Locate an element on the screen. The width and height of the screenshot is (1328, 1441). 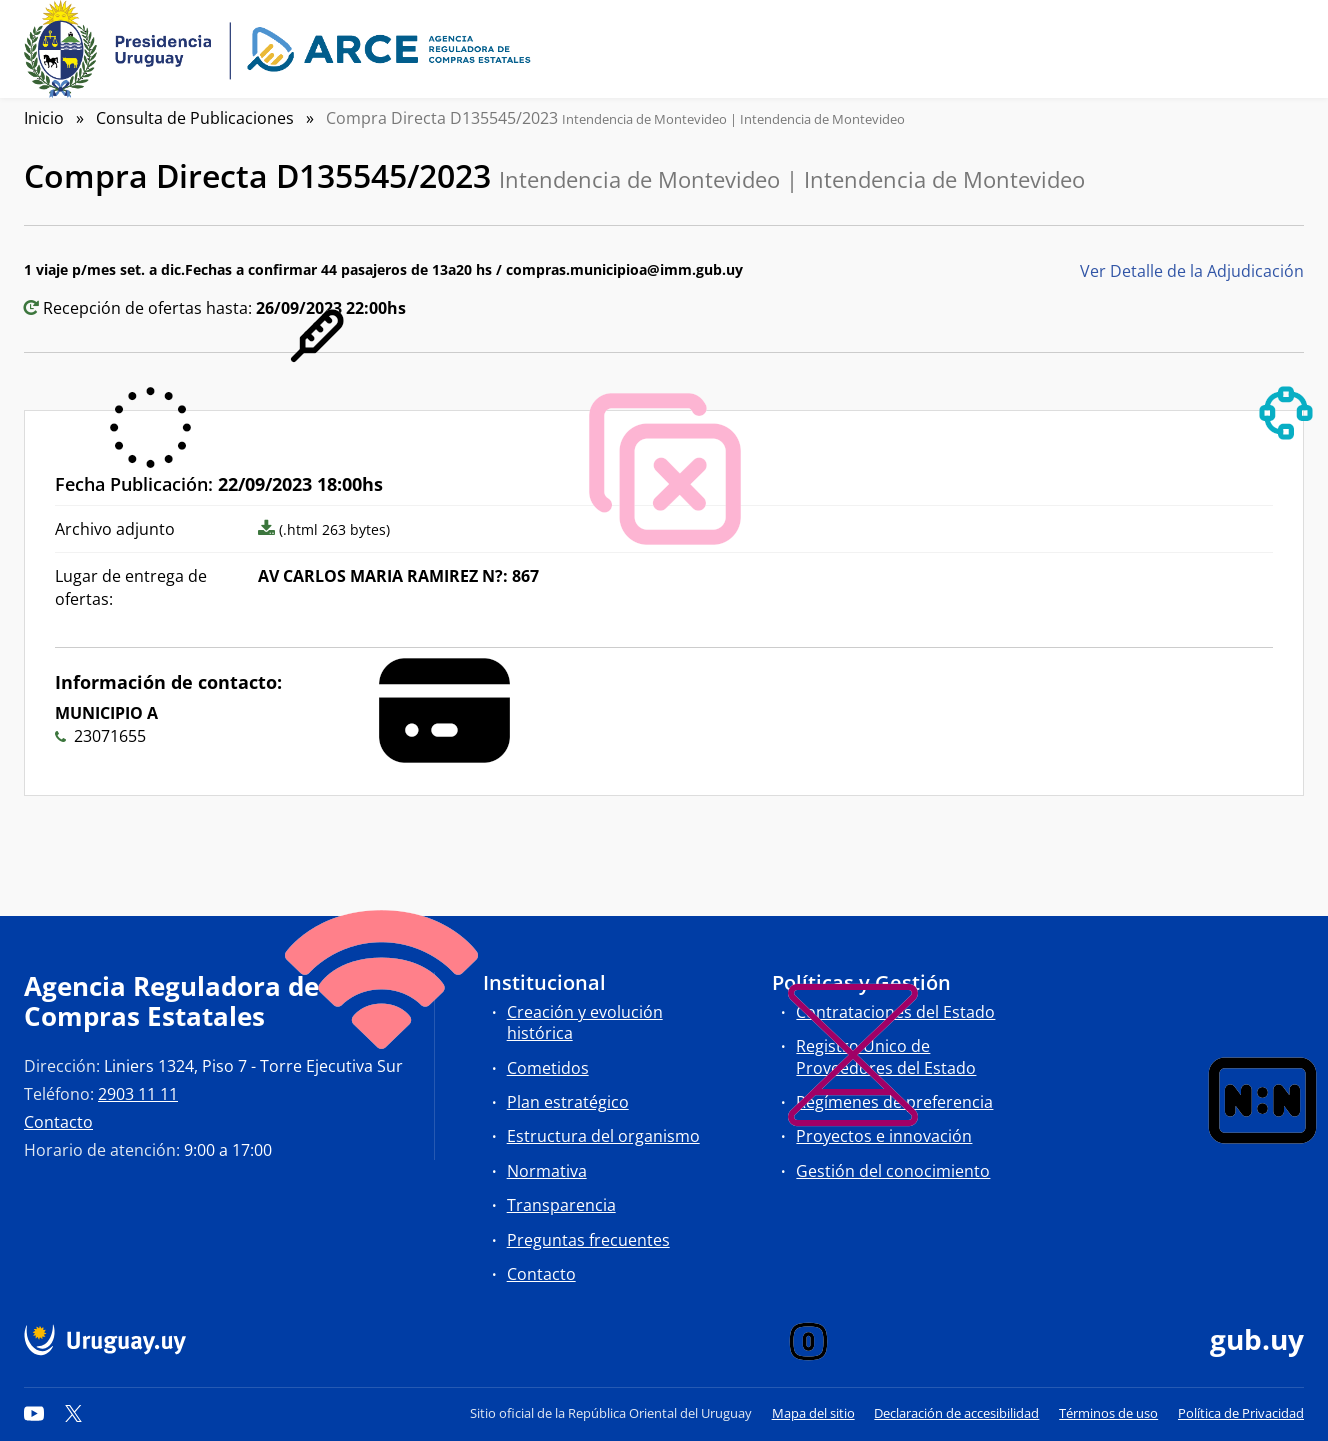
indicates active wifi connection is located at coordinates (381, 979).